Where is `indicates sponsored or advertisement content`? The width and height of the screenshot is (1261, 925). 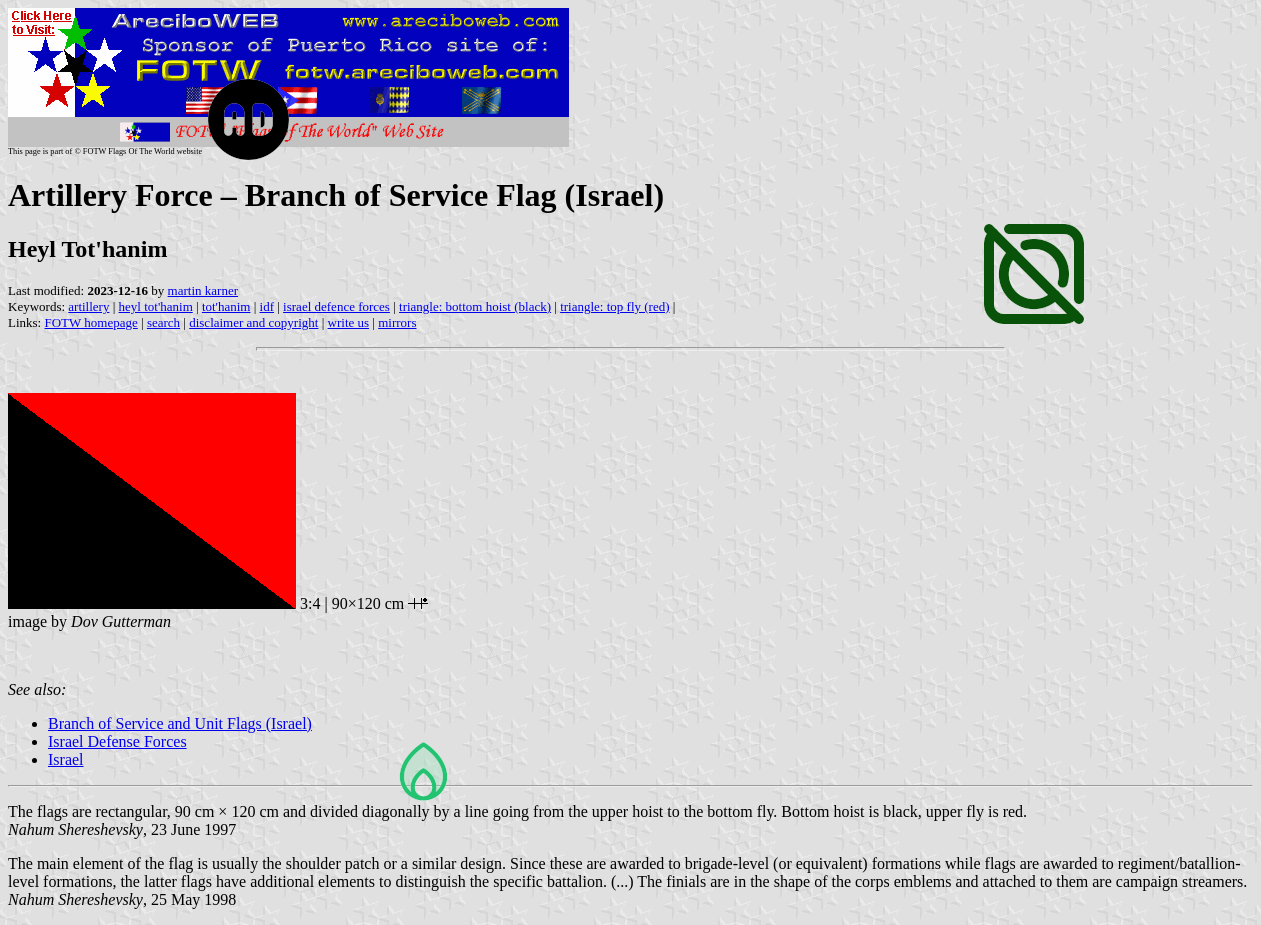 indicates sponsored or advertisement content is located at coordinates (248, 119).